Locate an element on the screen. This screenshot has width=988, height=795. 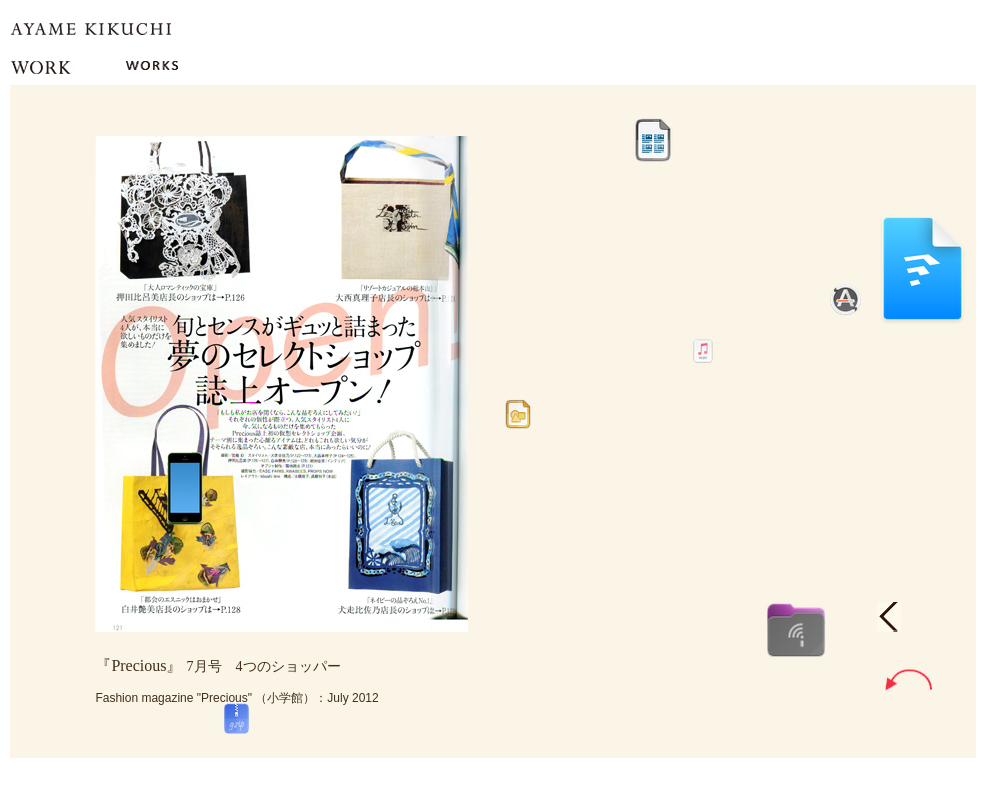
a SketchUp file (.skp) in your file system is located at coordinates (922, 270).